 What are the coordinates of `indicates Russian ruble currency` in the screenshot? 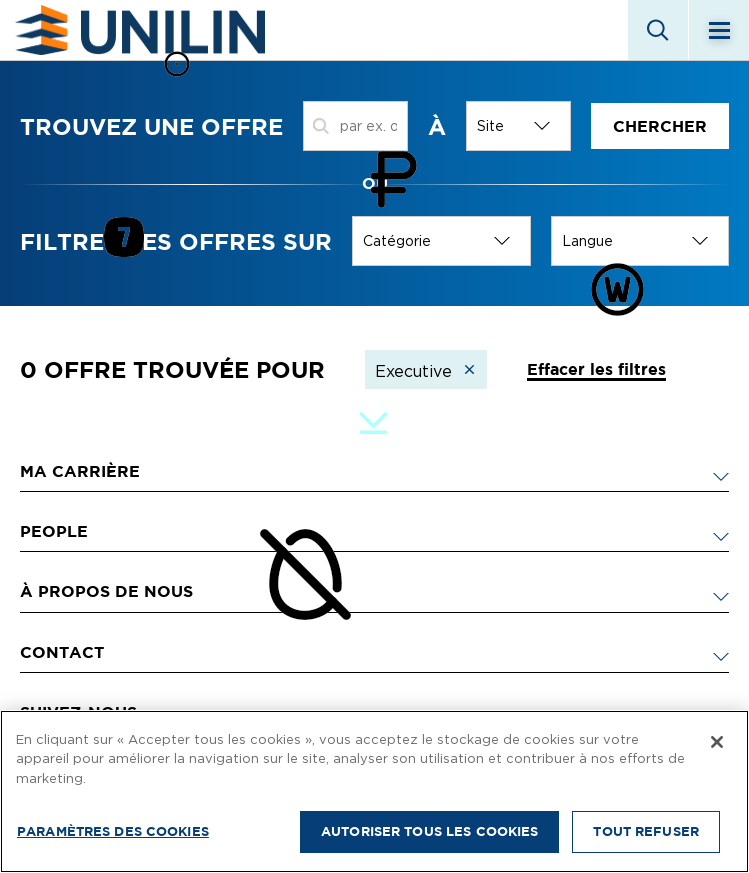 It's located at (395, 179).